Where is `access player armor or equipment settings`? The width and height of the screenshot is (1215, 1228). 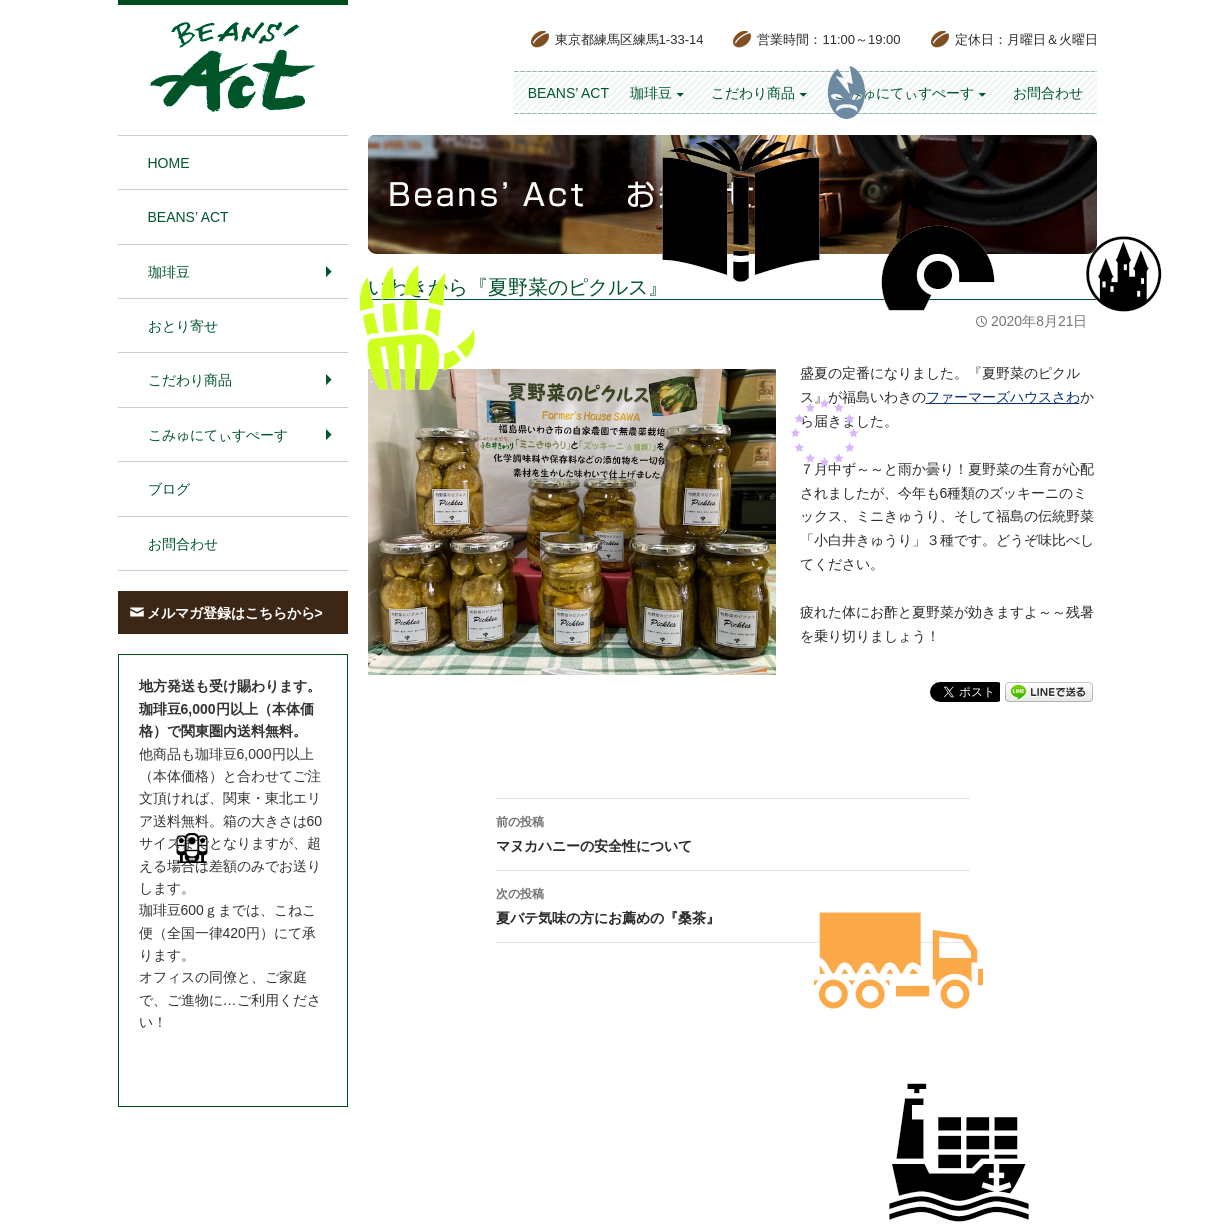 access player armor or equipment settings is located at coordinates (938, 268).